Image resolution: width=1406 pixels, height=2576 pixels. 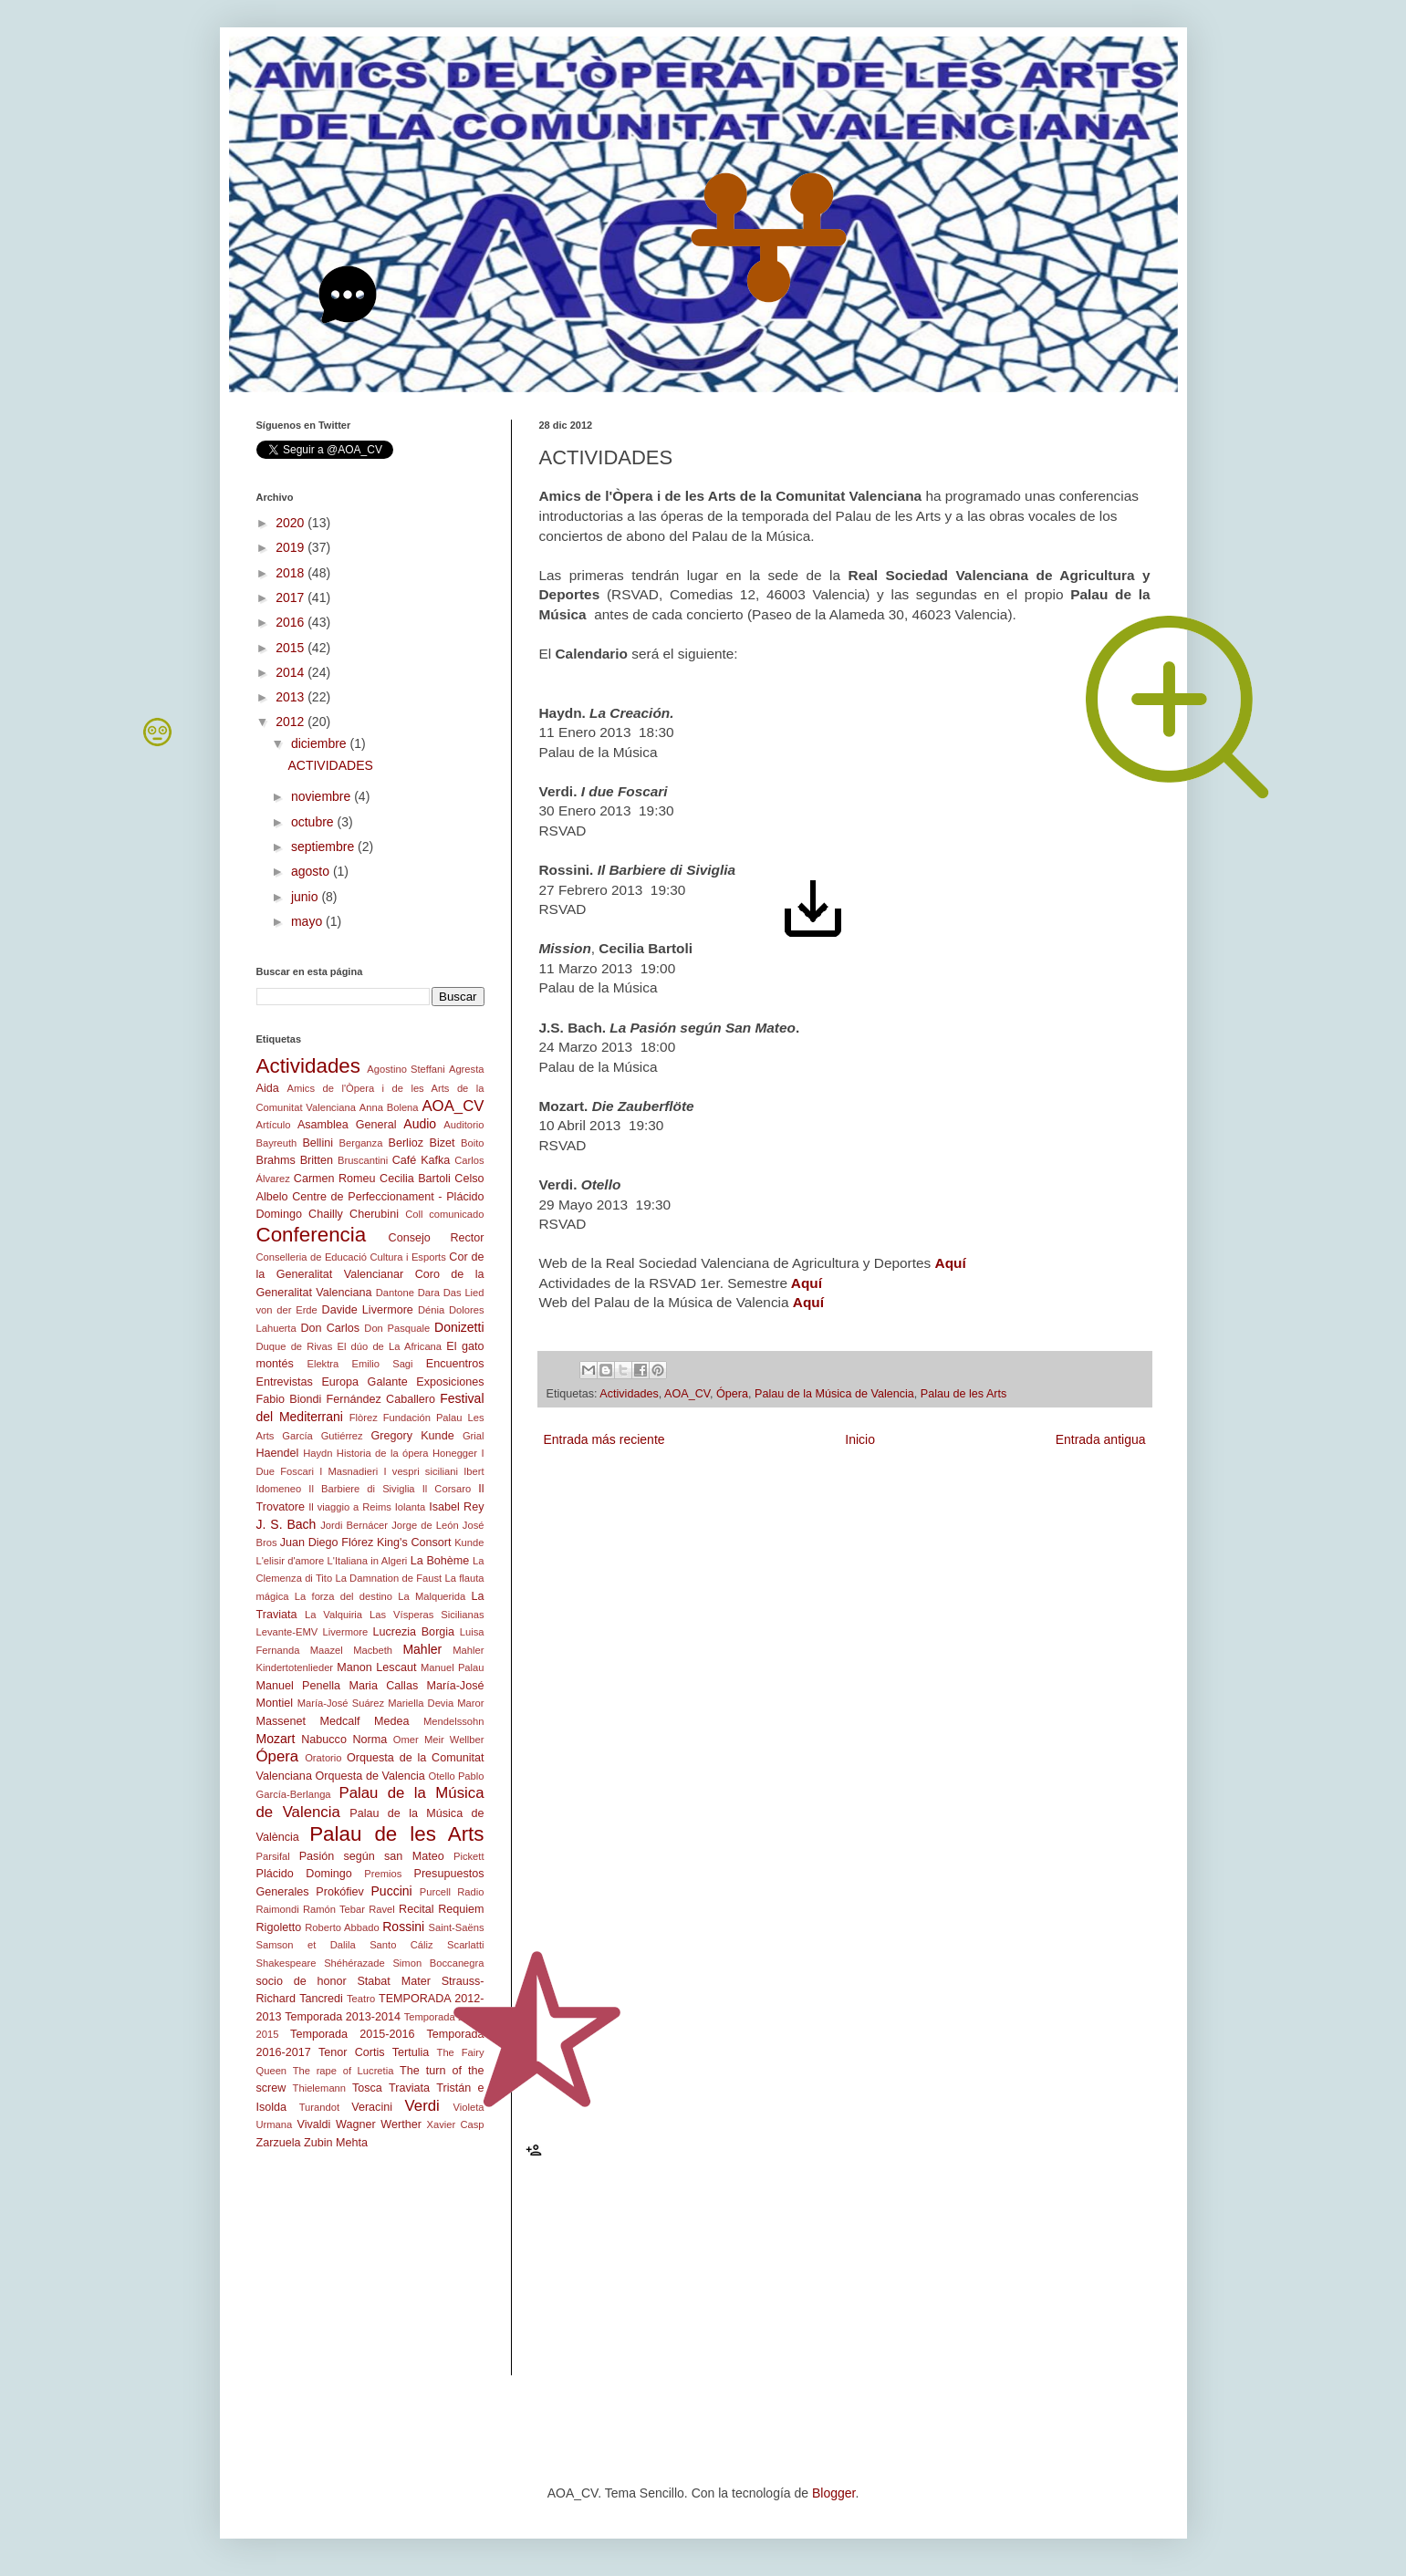 I want to click on zoom in on content or image, so click(x=1181, y=711).